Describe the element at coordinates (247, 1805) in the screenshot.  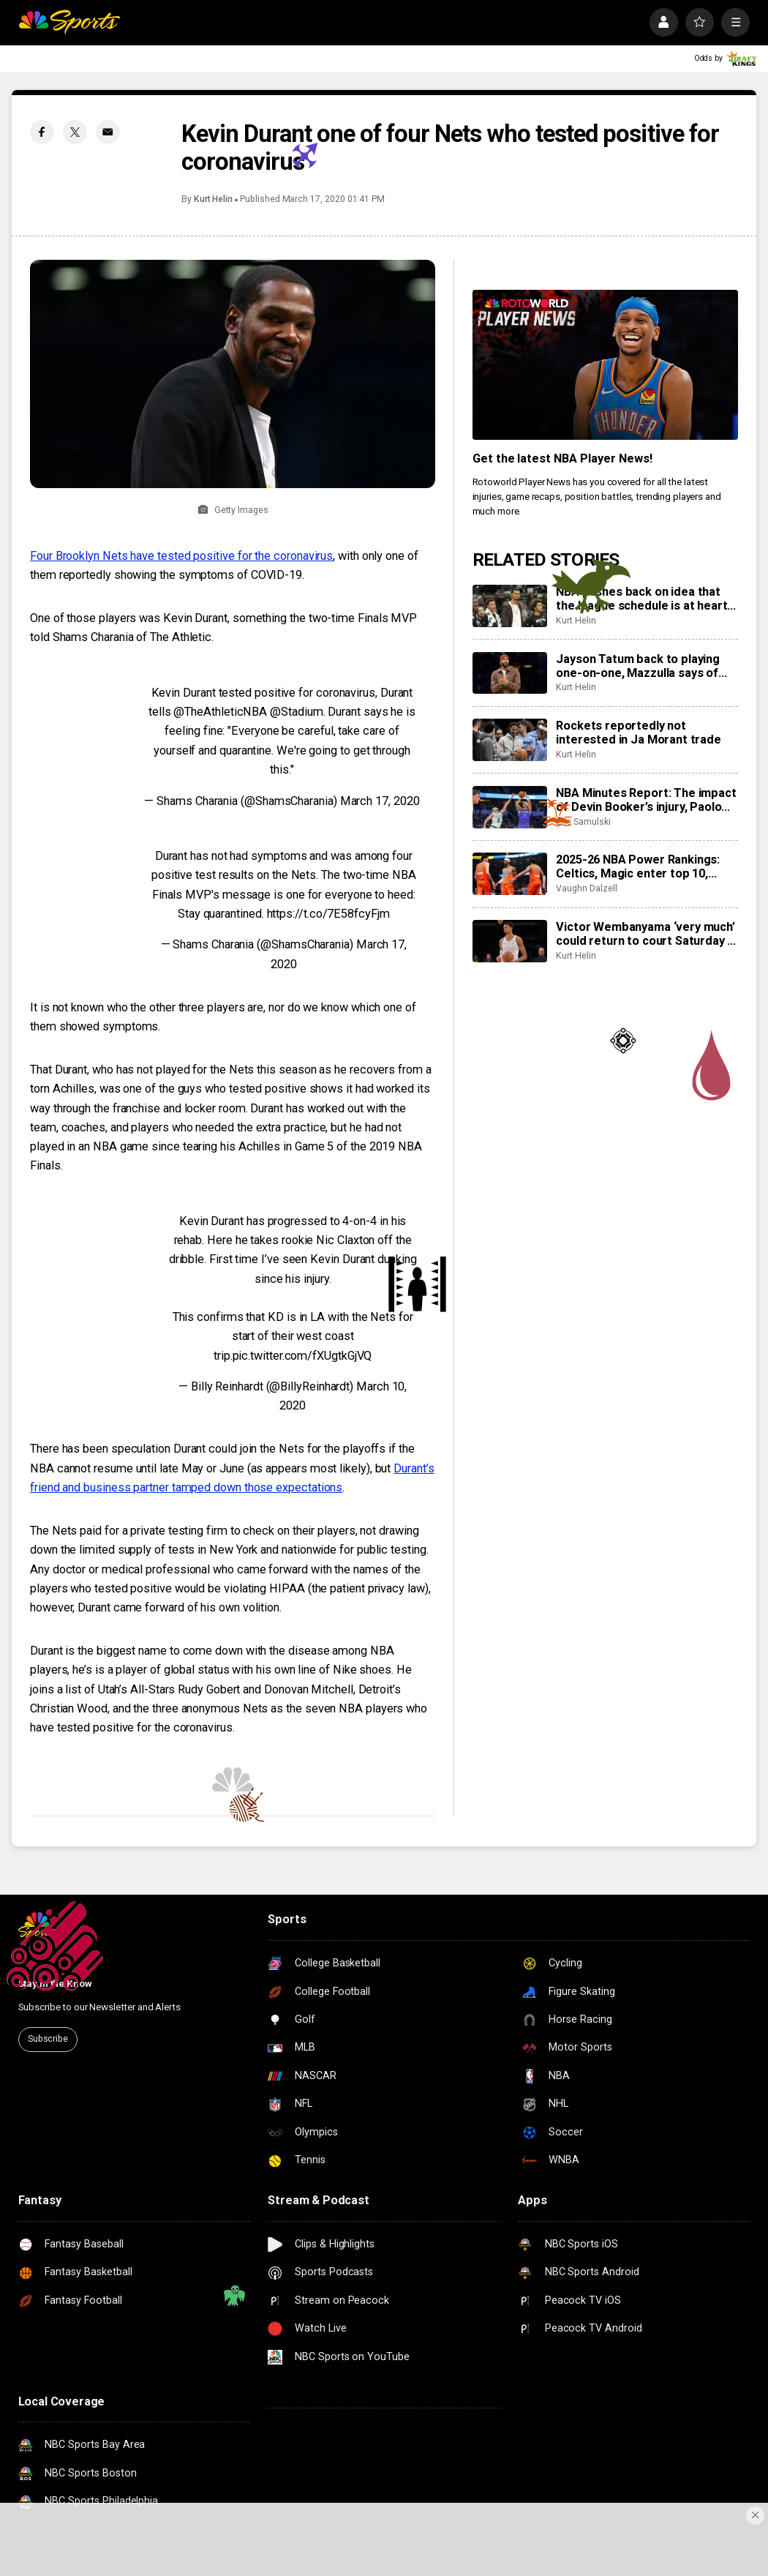
I see `yarn or wool crafting material indicator` at that location.